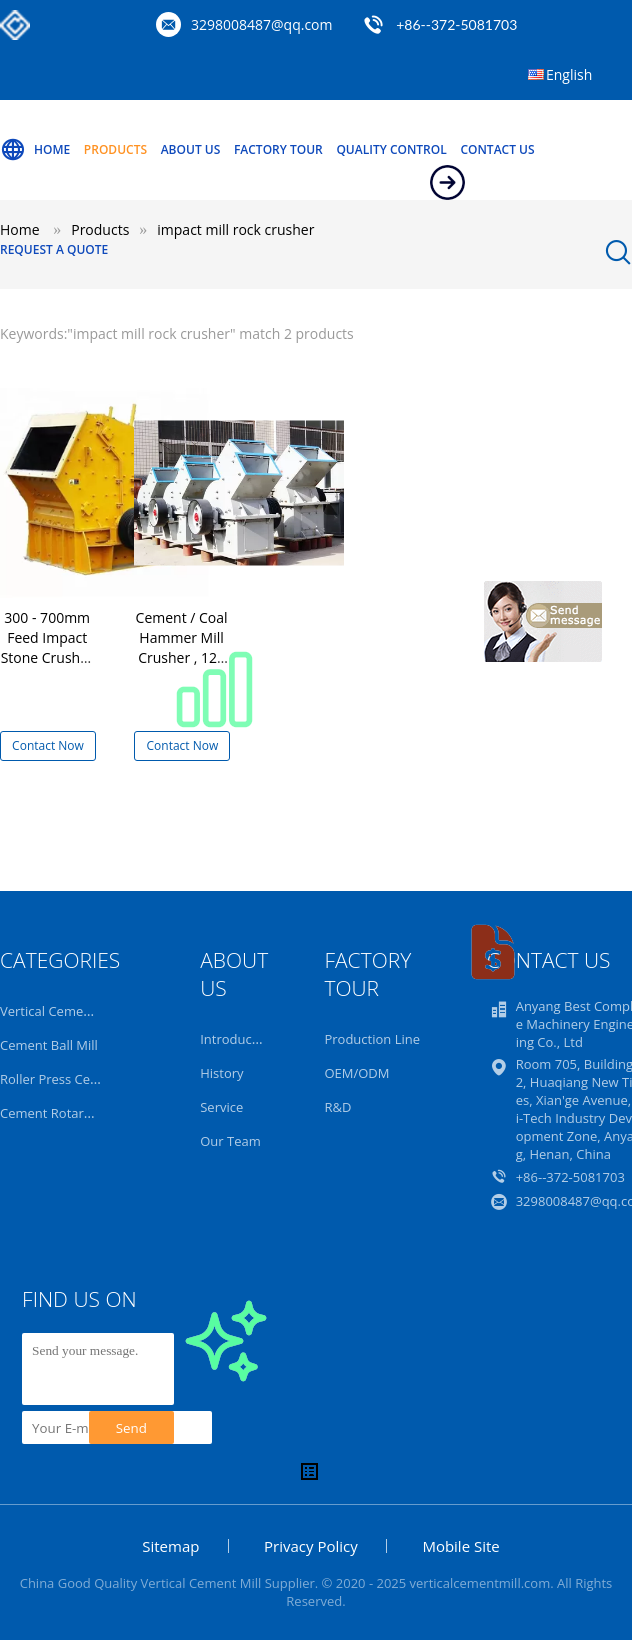 This screenshot has height=1640, width=632. Describe the element at coordinates (309, 1471) in the screenshot. I see `view list details or items` at that location.